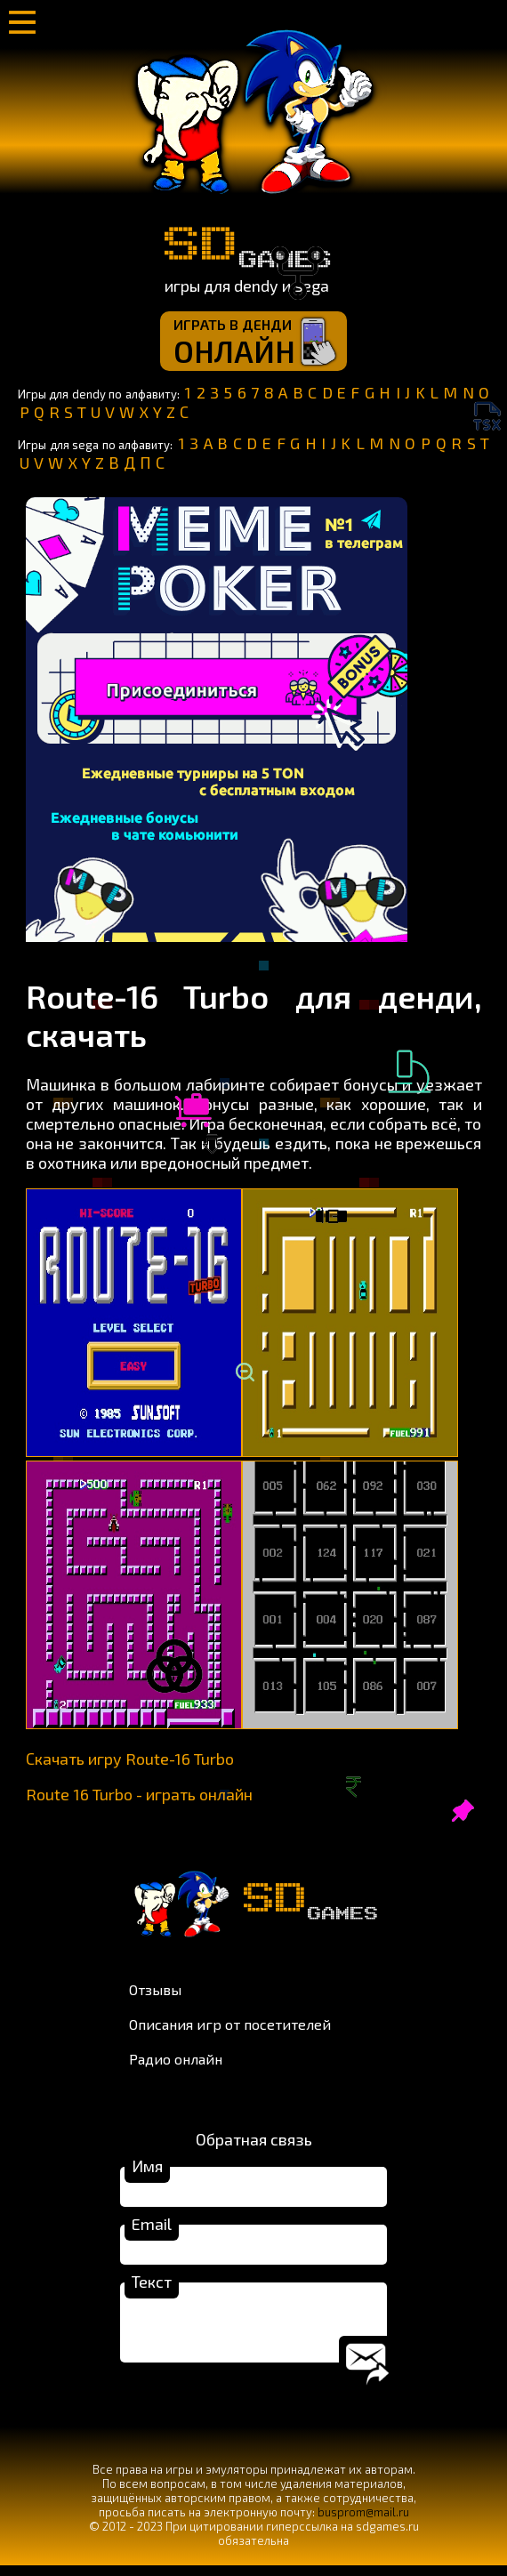 This screenshot has height=2576, width=507. What do you see at coordinates (192, 1109) in the screenshot?
I see `access luggage or baggage services` at bounding box center [192, 1109].